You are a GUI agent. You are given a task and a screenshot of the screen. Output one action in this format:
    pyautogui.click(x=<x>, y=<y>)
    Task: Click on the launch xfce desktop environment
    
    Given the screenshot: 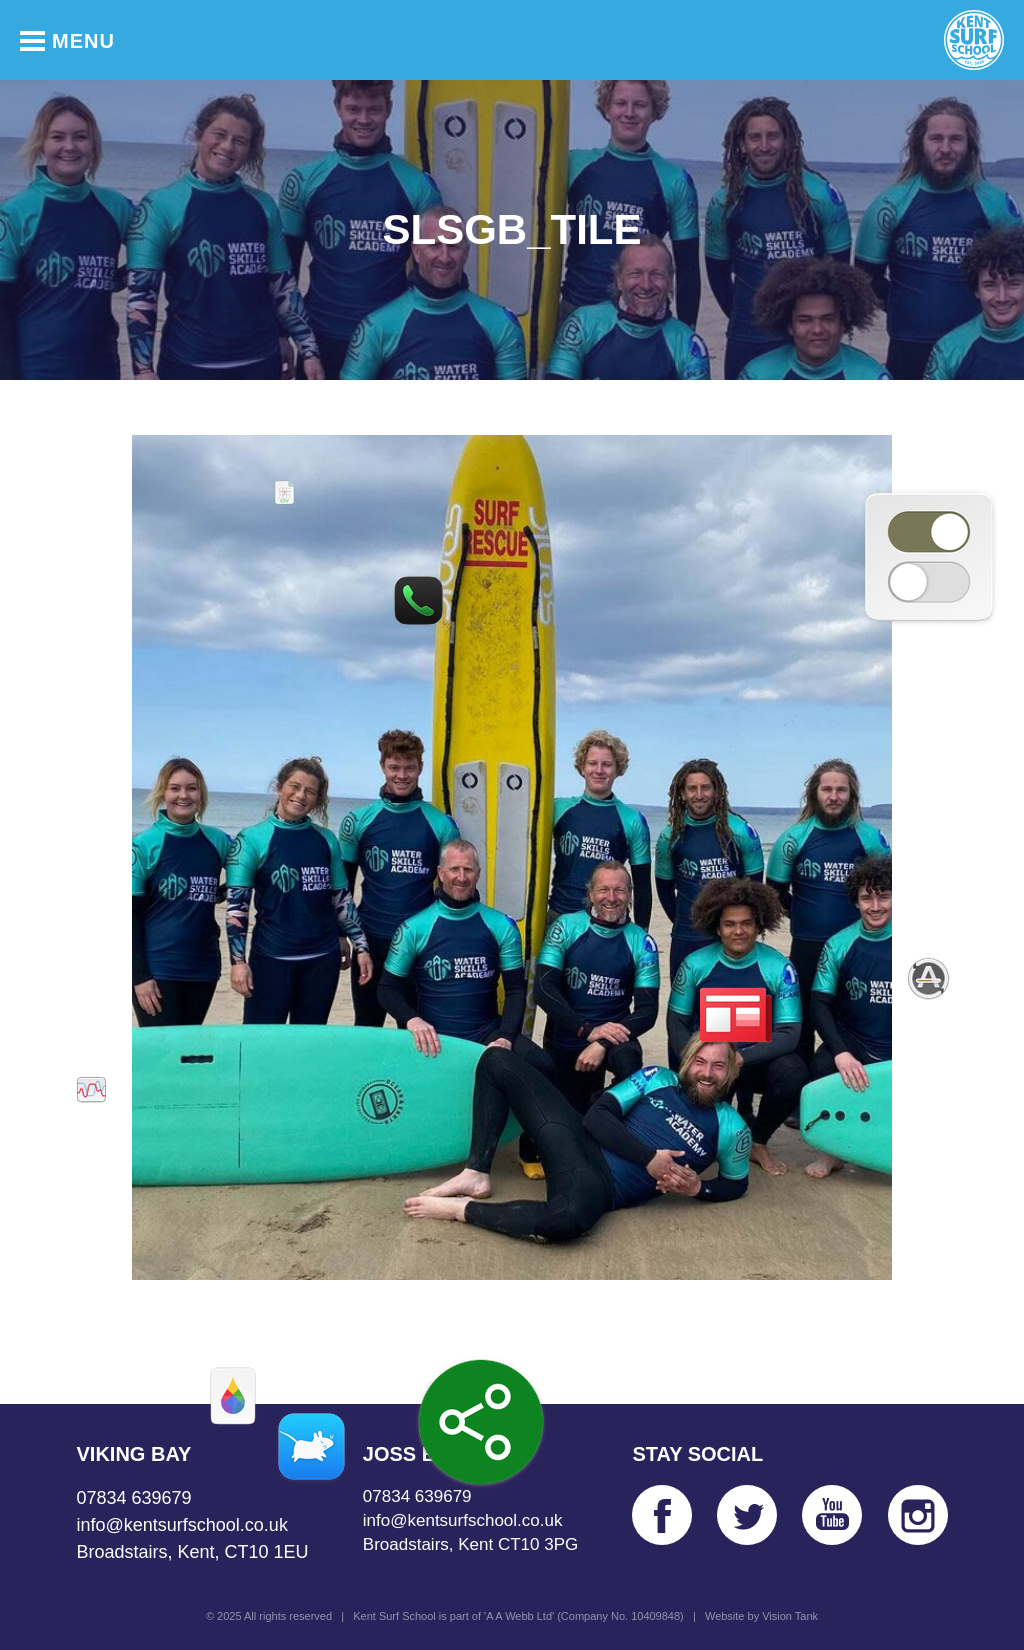 What is the action you would take?
    pyautogui.click(x=311, y=1446)
    